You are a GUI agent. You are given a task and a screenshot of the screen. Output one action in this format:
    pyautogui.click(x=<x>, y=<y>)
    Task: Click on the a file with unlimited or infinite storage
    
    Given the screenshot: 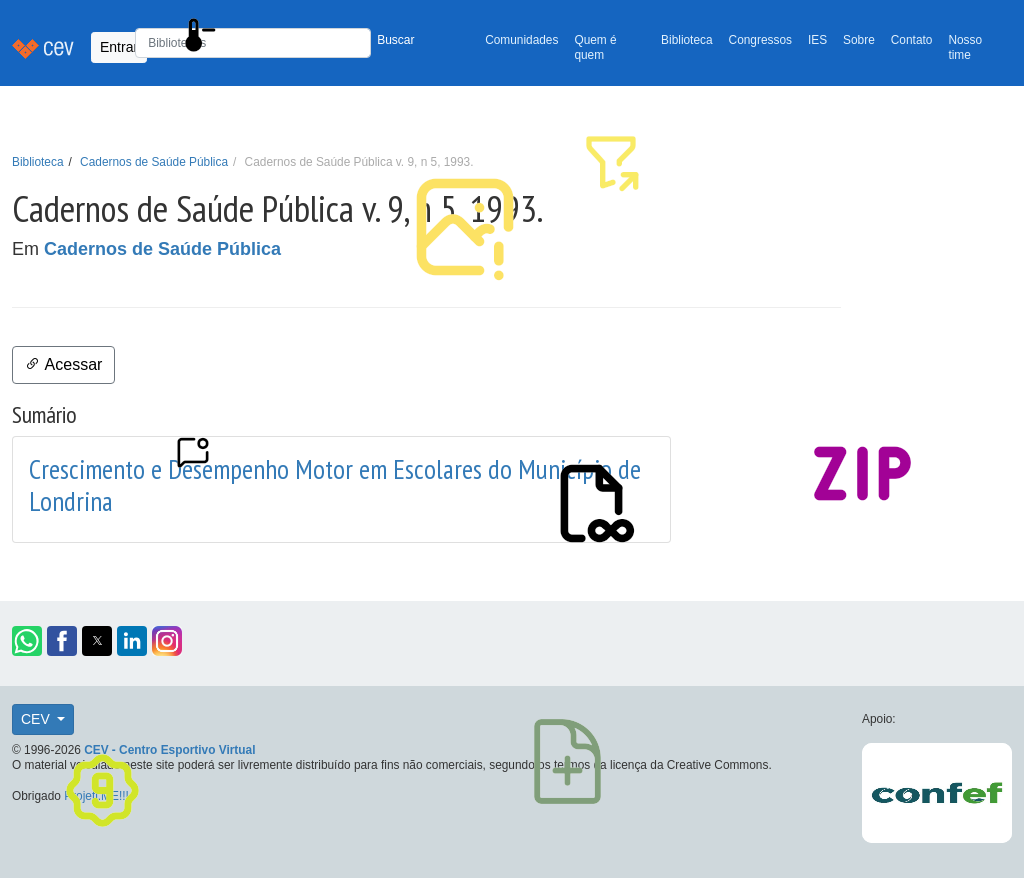 What is the action you would take?
    pyautogui.click(x=591, y=503)
    